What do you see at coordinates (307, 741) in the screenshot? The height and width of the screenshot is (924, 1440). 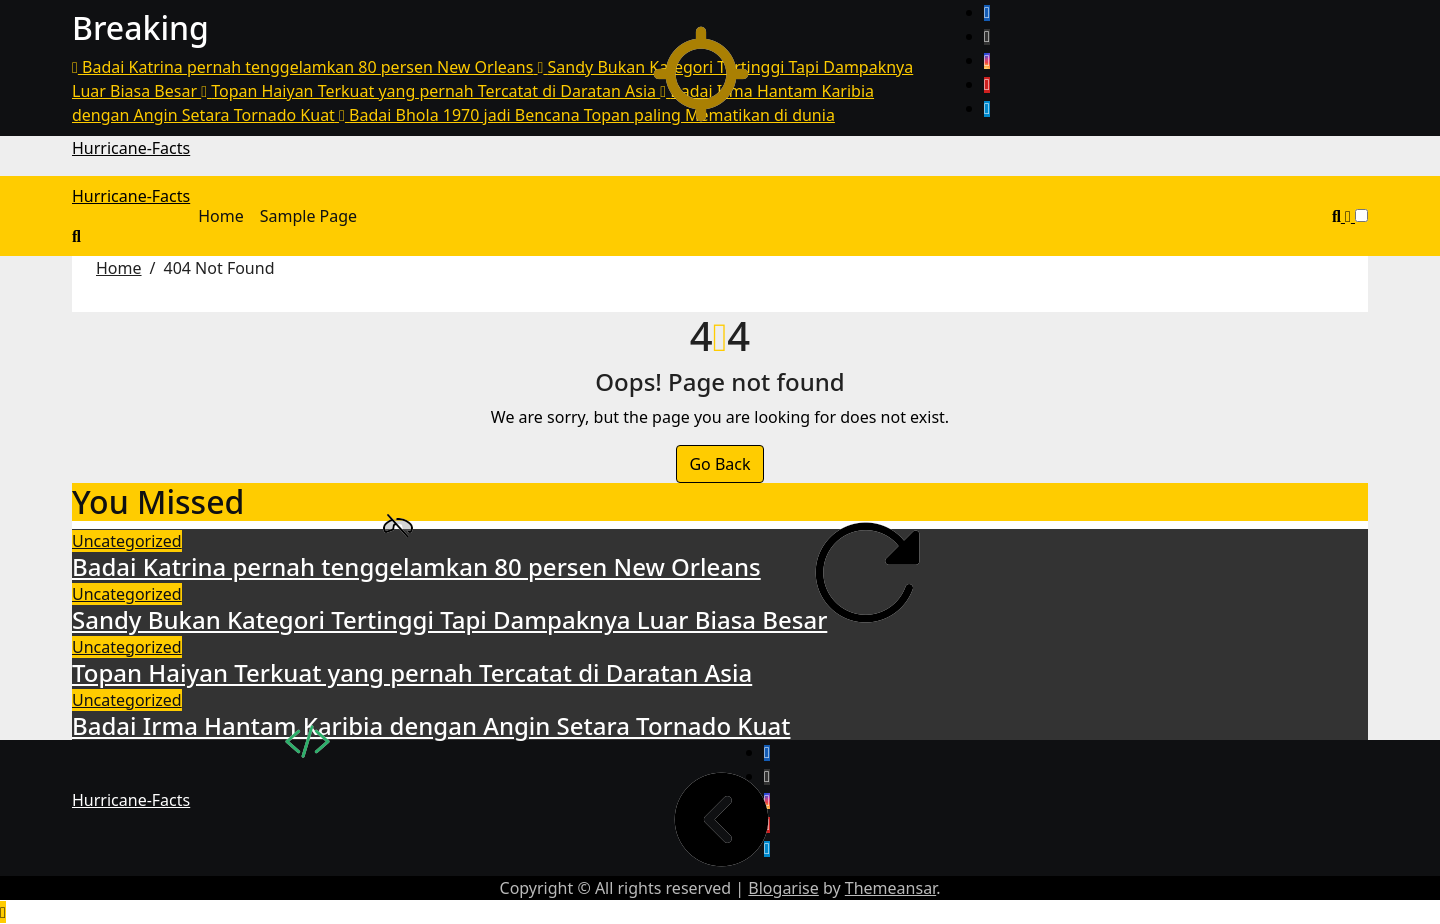 I see `view or edit source code` at bounding box center [307, 741].